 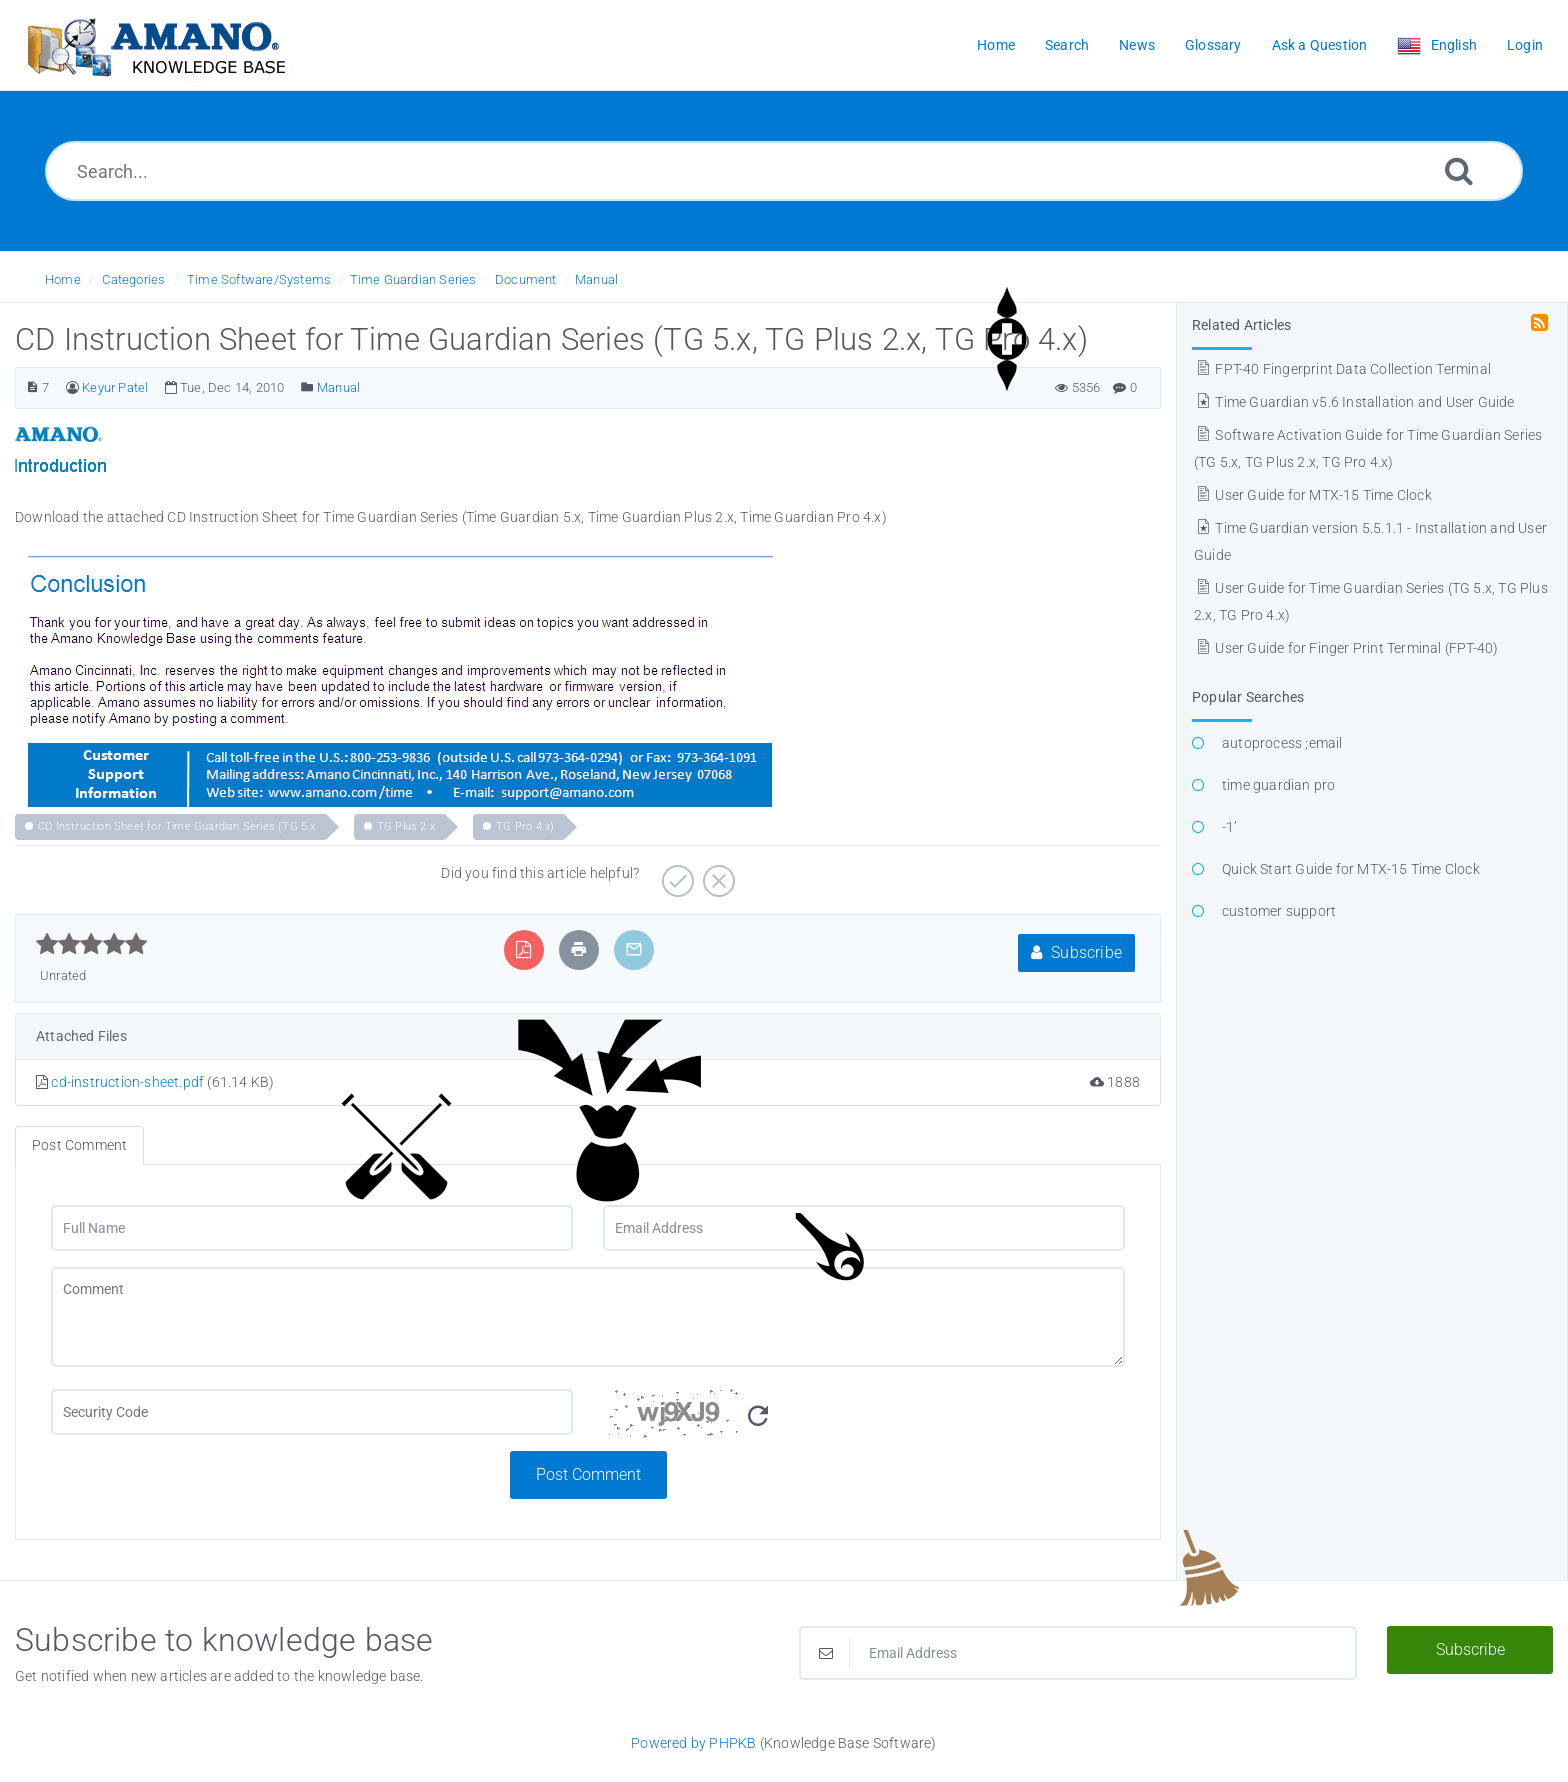 I want to click on indicates player has reached level two status, so click(x=1007, y=339).